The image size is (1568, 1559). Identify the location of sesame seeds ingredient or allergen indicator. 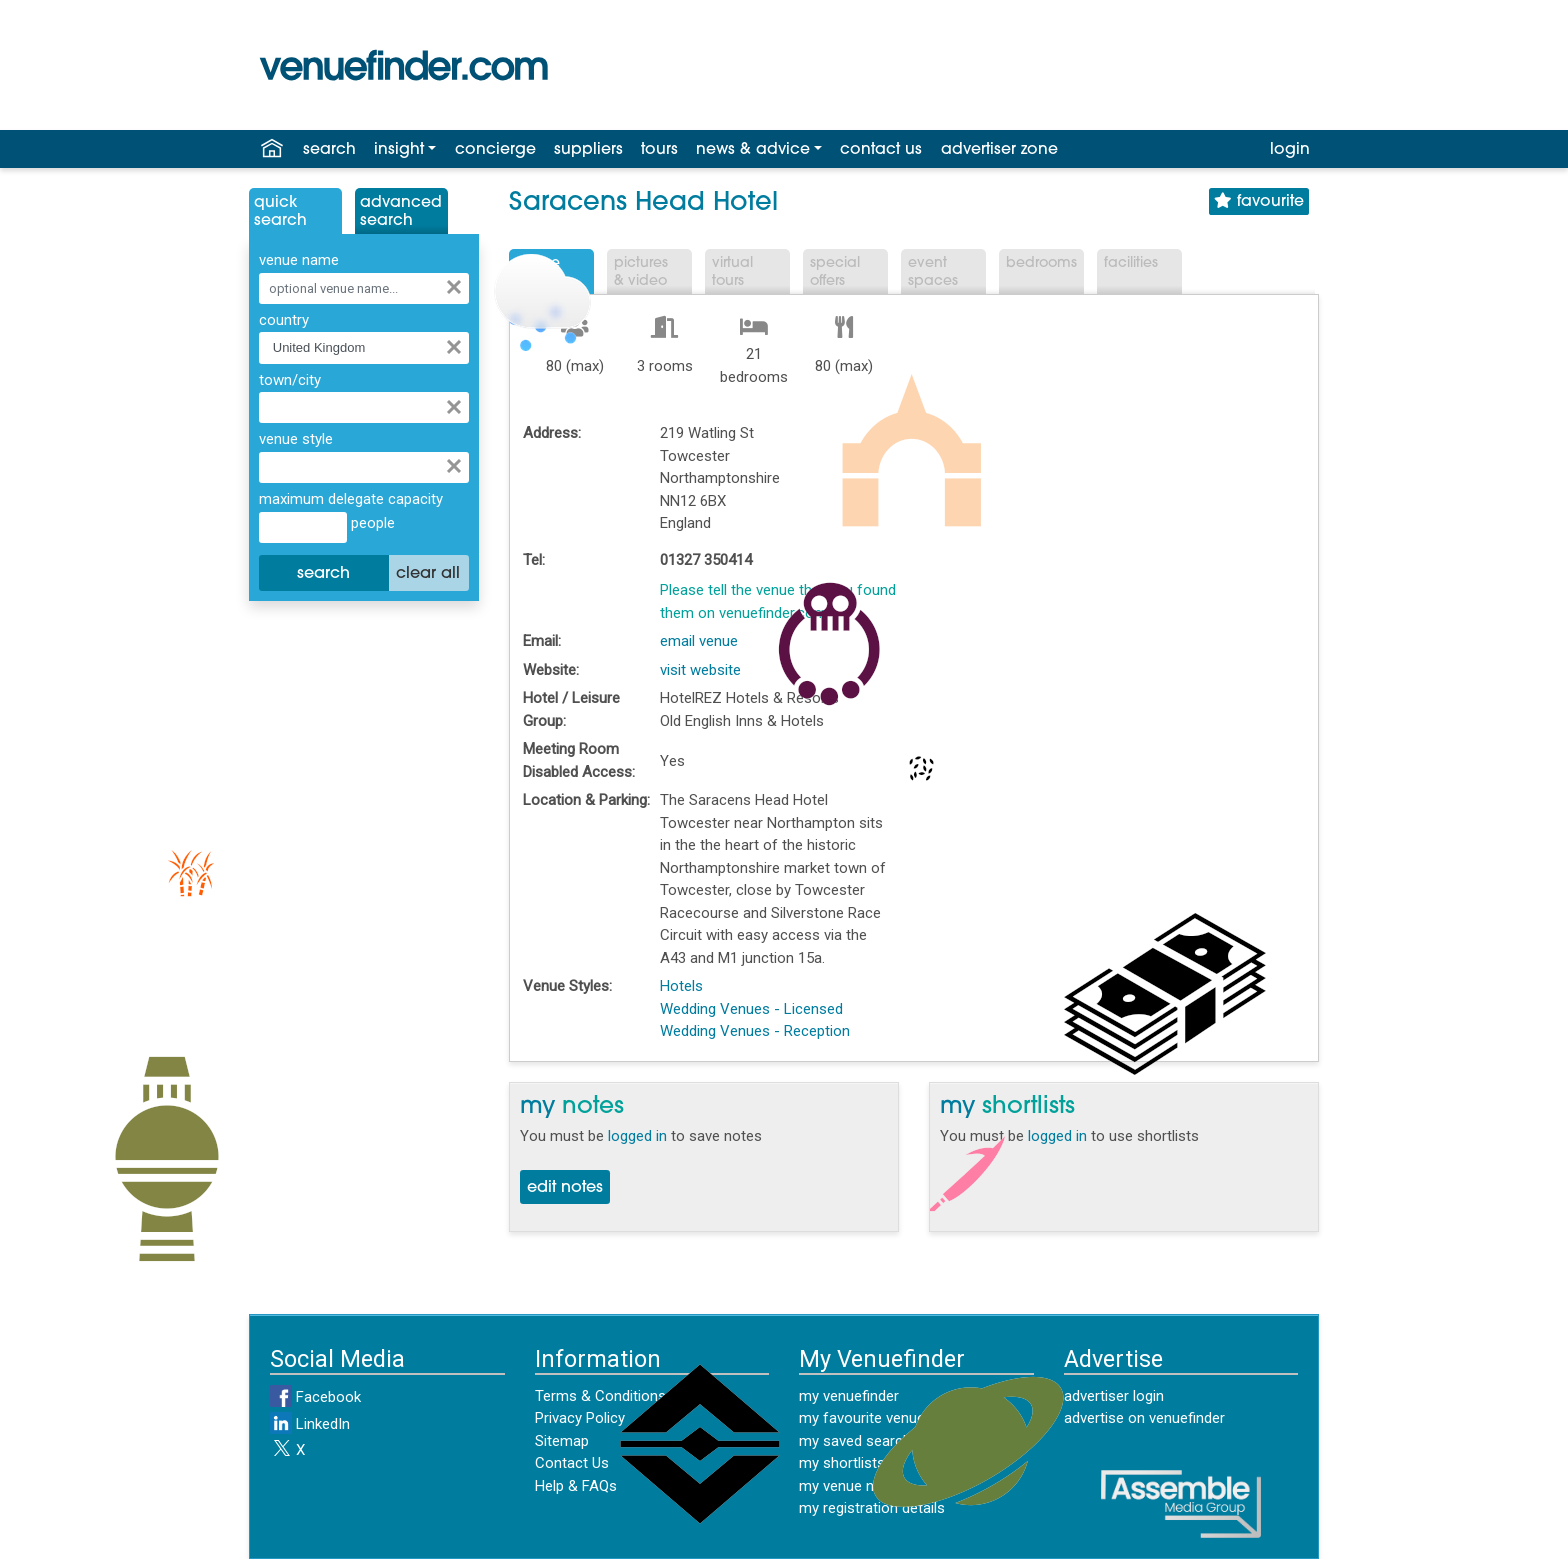
(921, 768).